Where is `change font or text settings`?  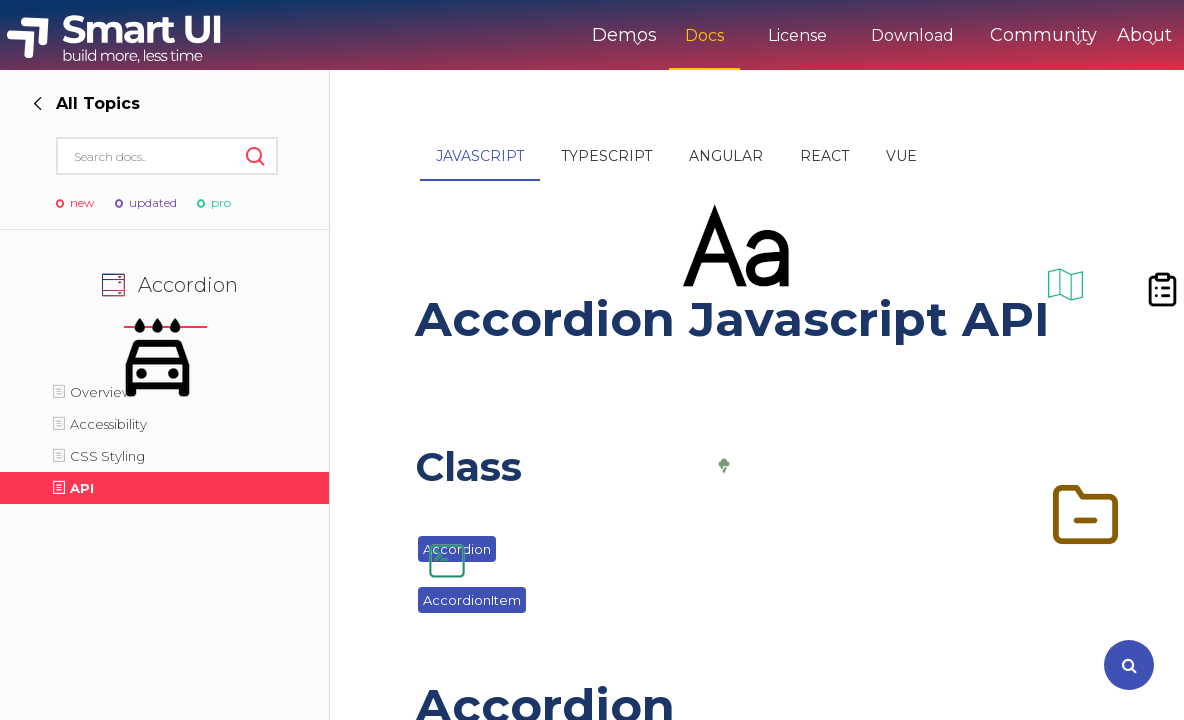
change font or text settings is located at coordinates (736, 248).